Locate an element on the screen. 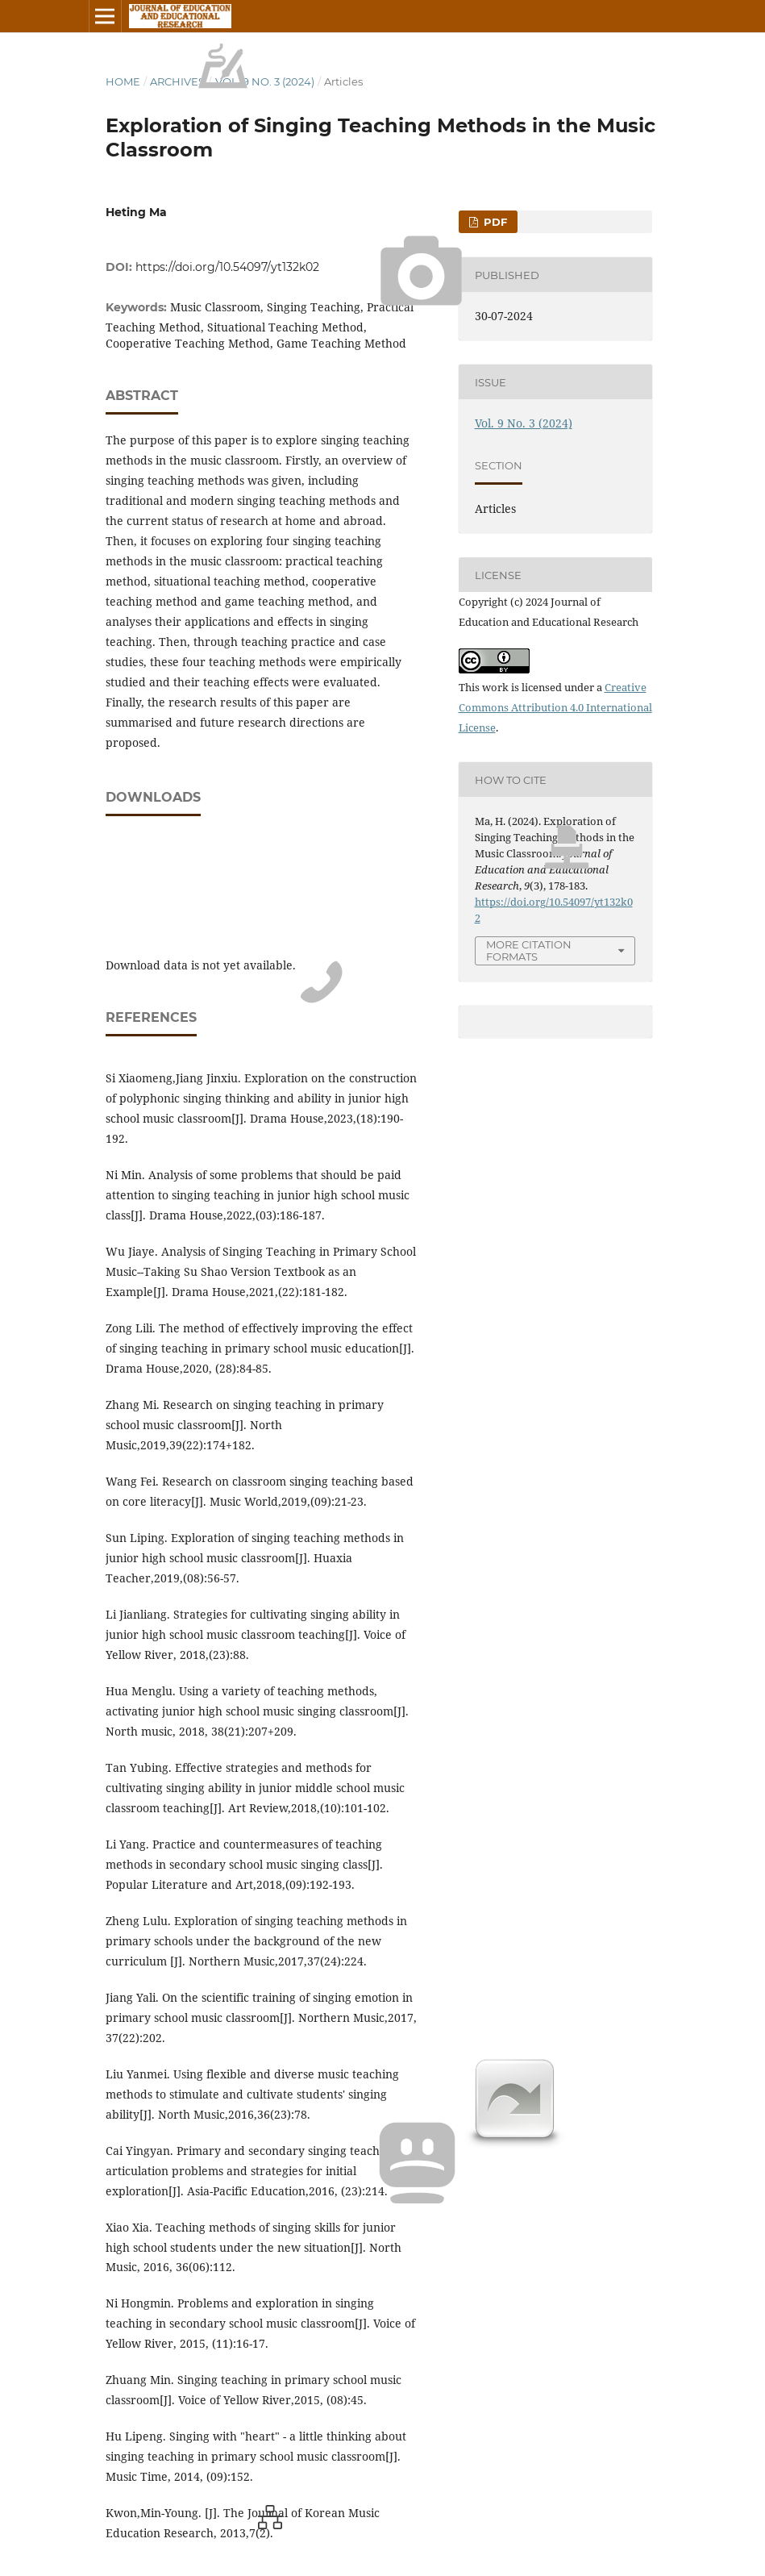 The width and height of the screenshot is (765, 2576). indicates a system error or computer failure is located at coordinates (417, 2160).